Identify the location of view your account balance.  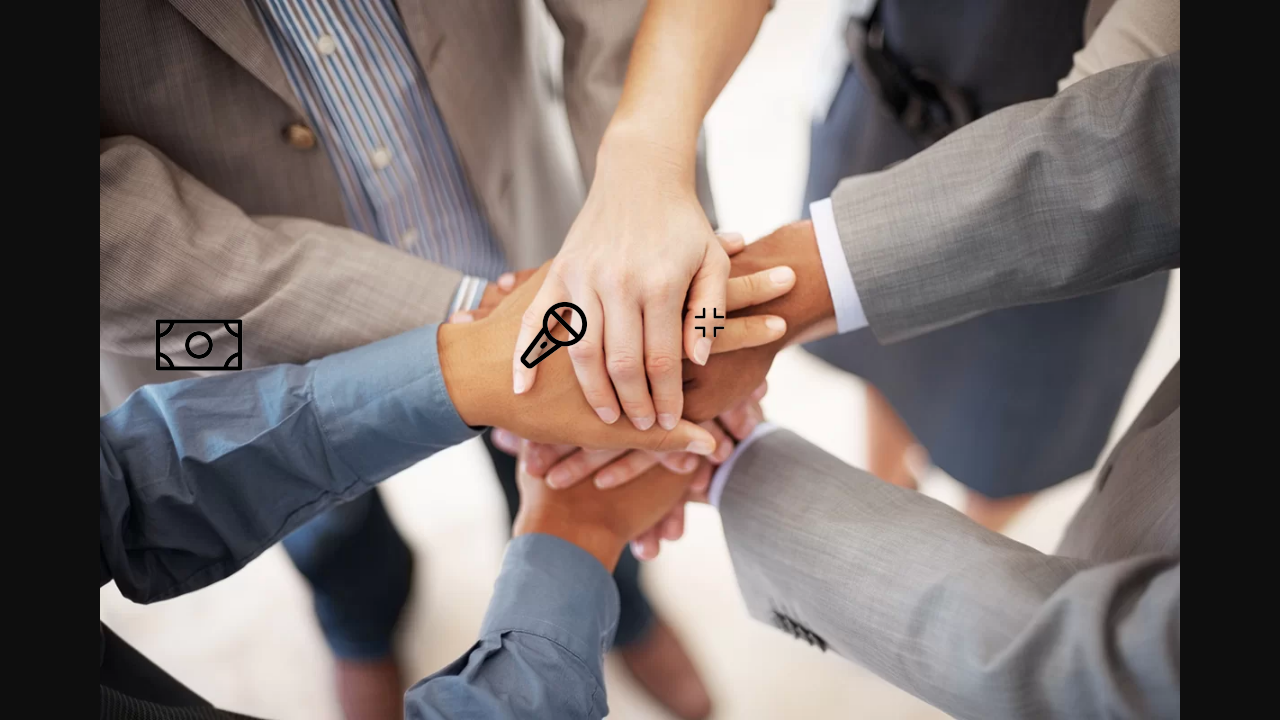
(199, 345).